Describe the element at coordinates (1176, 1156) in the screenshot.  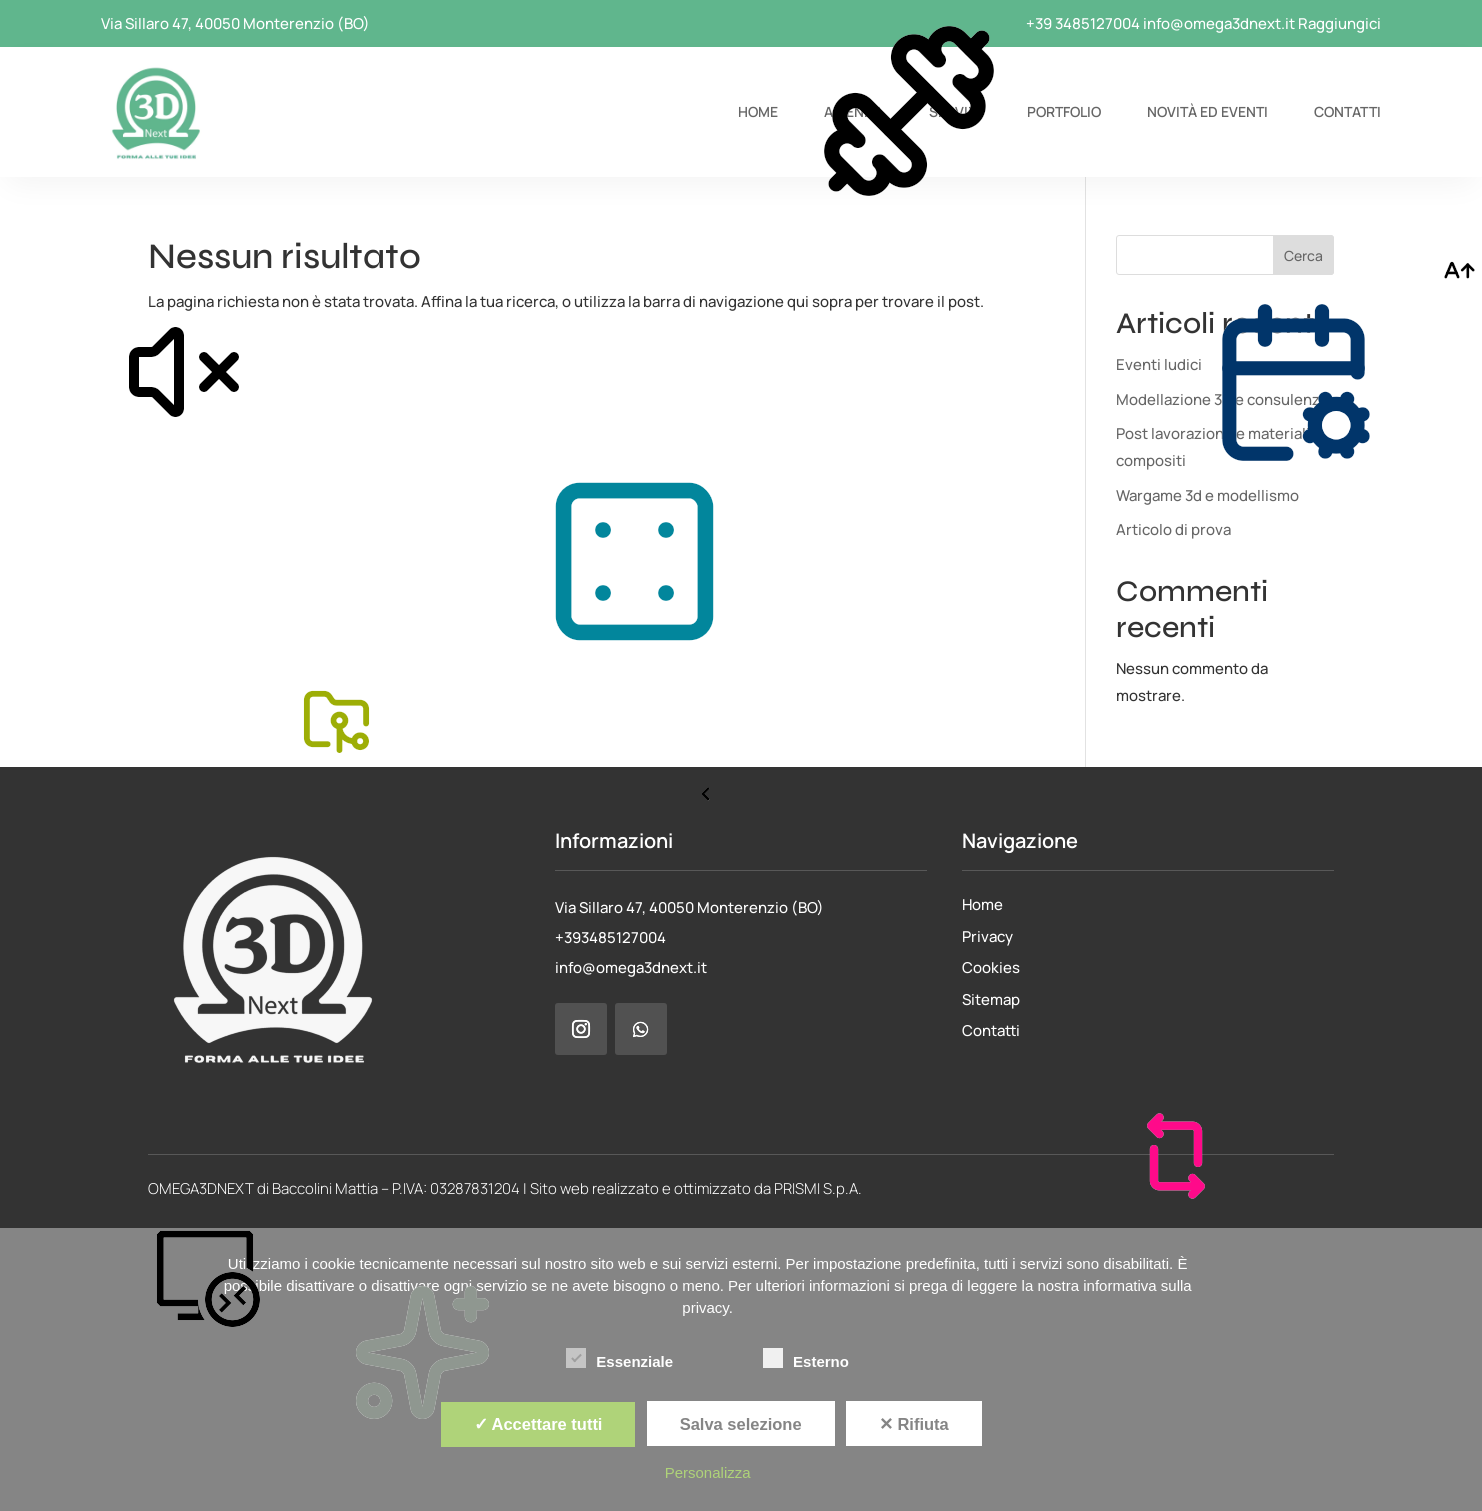
I see `rotate your device orientation` at that location.